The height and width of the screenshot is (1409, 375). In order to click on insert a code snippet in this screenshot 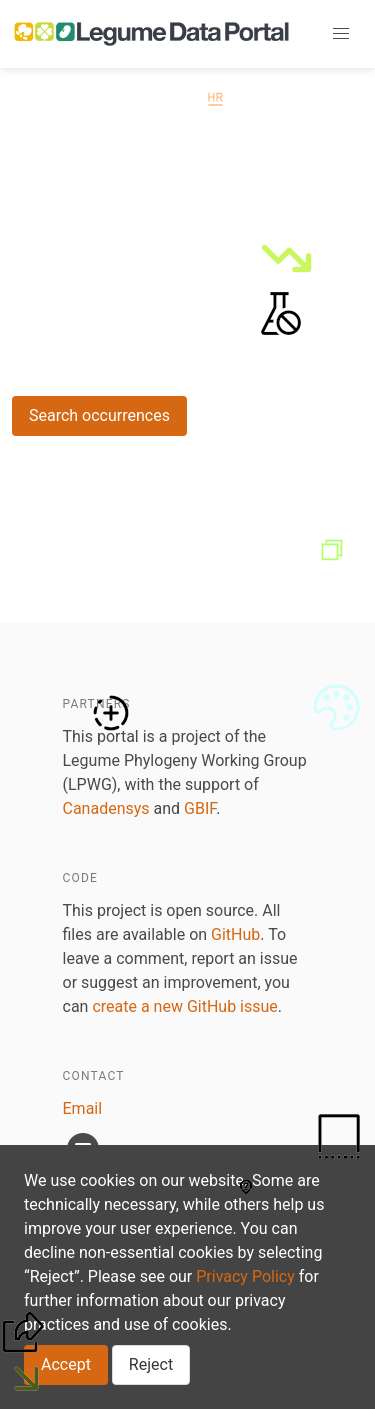, I will do `click(337, 1136)`.